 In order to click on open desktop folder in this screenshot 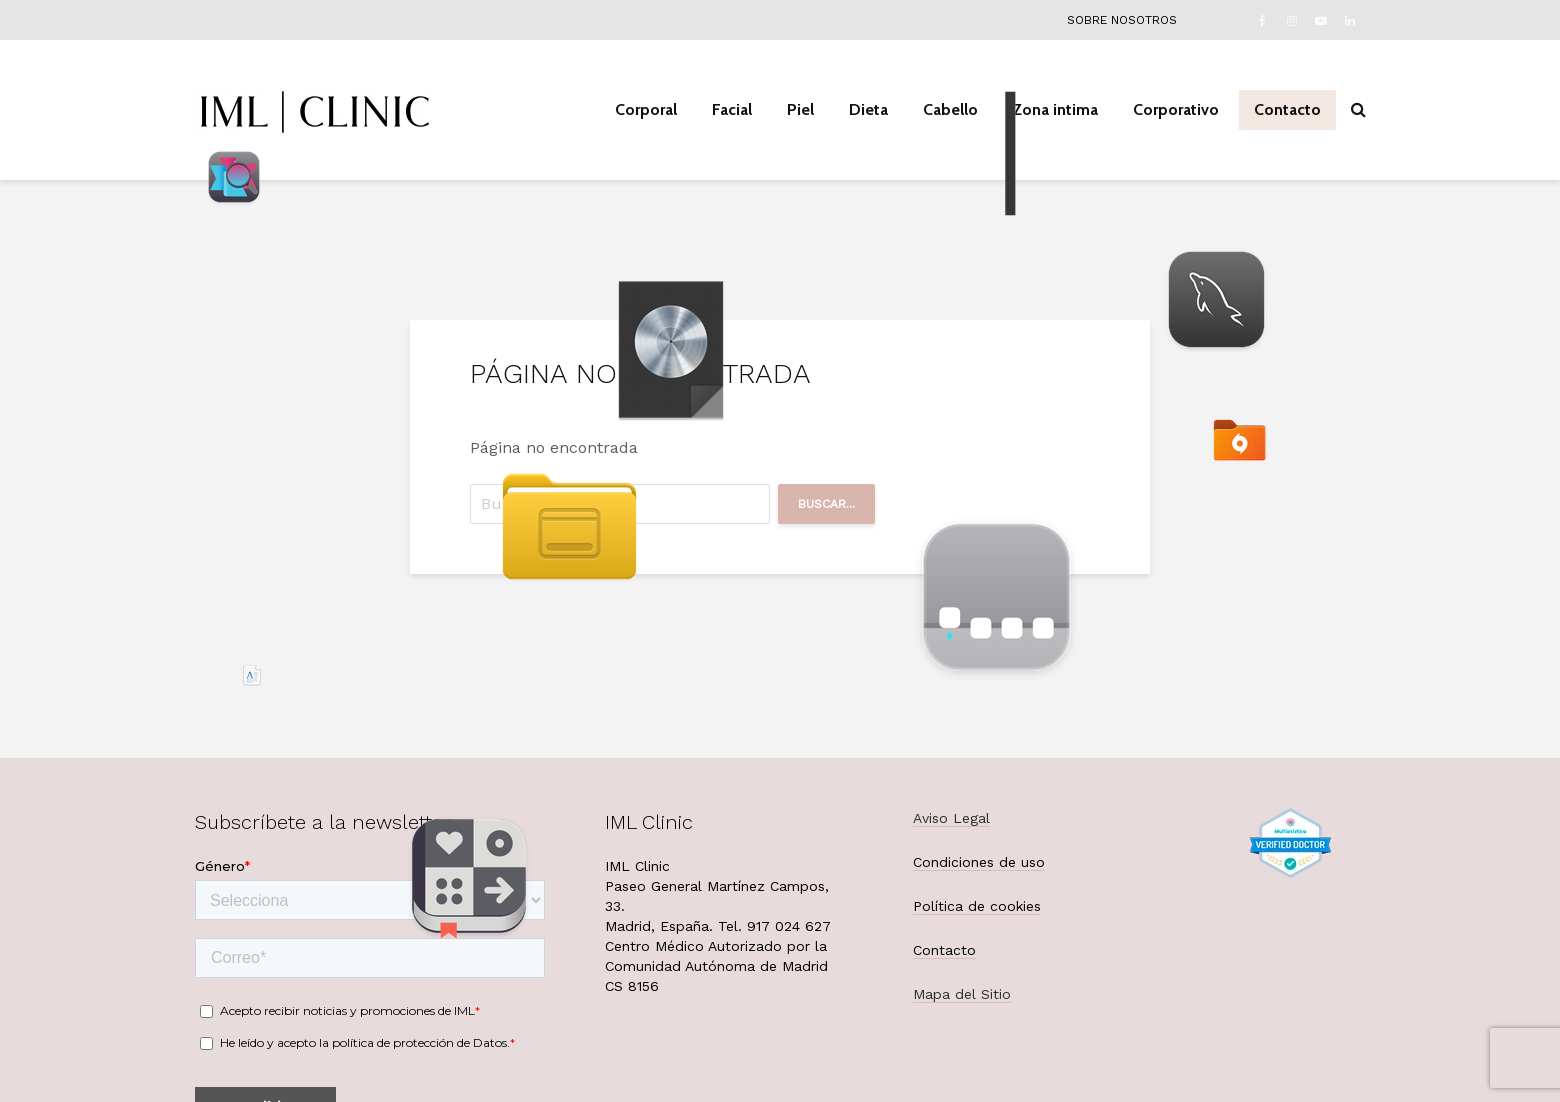, I will do `click(569, 526)`.